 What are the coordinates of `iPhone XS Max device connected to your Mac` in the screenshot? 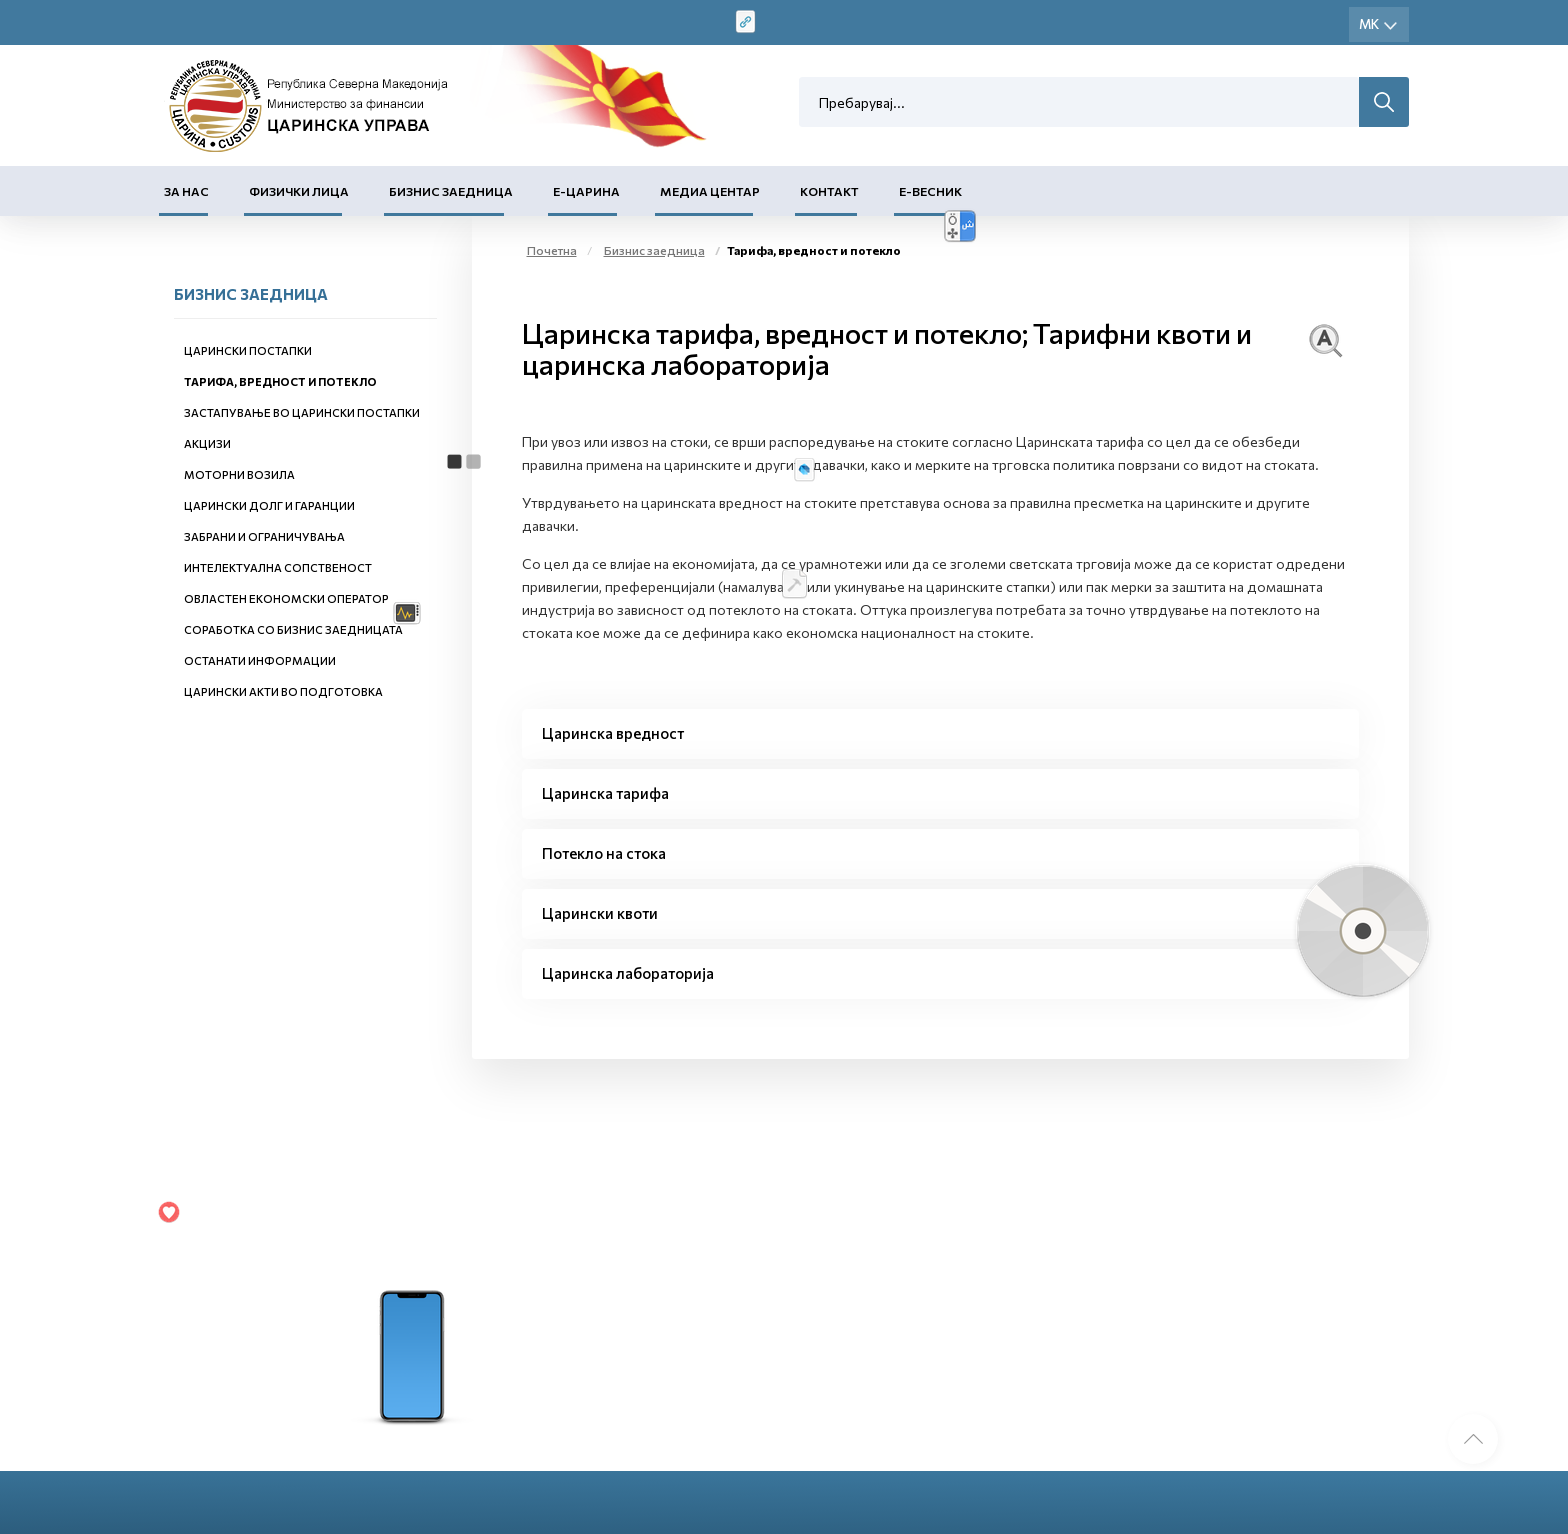 It's located at (412, 1358).